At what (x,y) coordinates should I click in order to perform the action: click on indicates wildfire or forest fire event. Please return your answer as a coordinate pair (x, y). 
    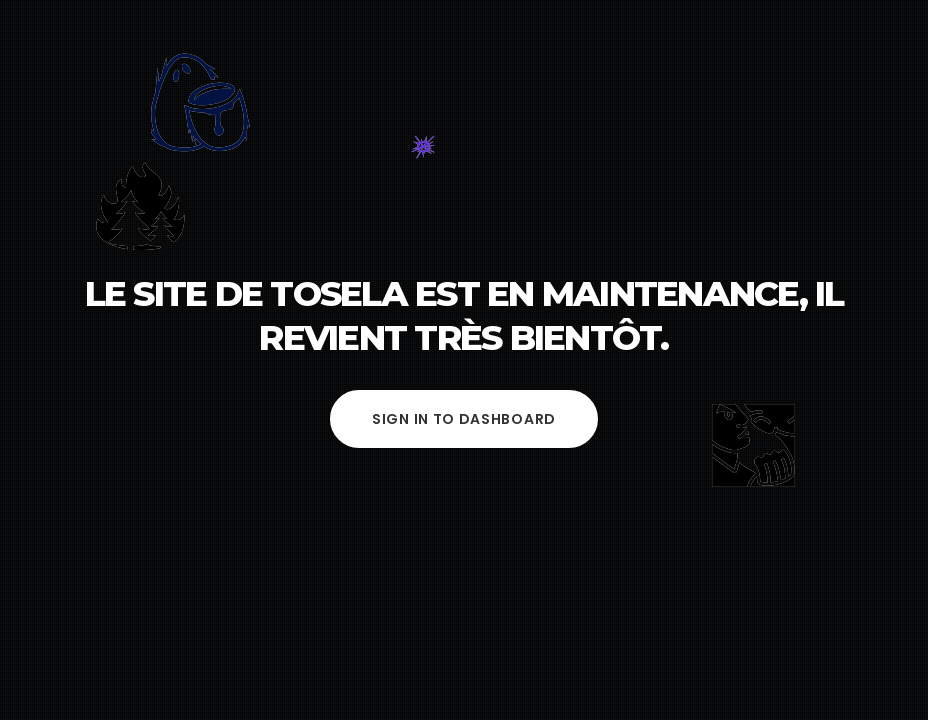
    Looking at the image, I should click on (140, 206).